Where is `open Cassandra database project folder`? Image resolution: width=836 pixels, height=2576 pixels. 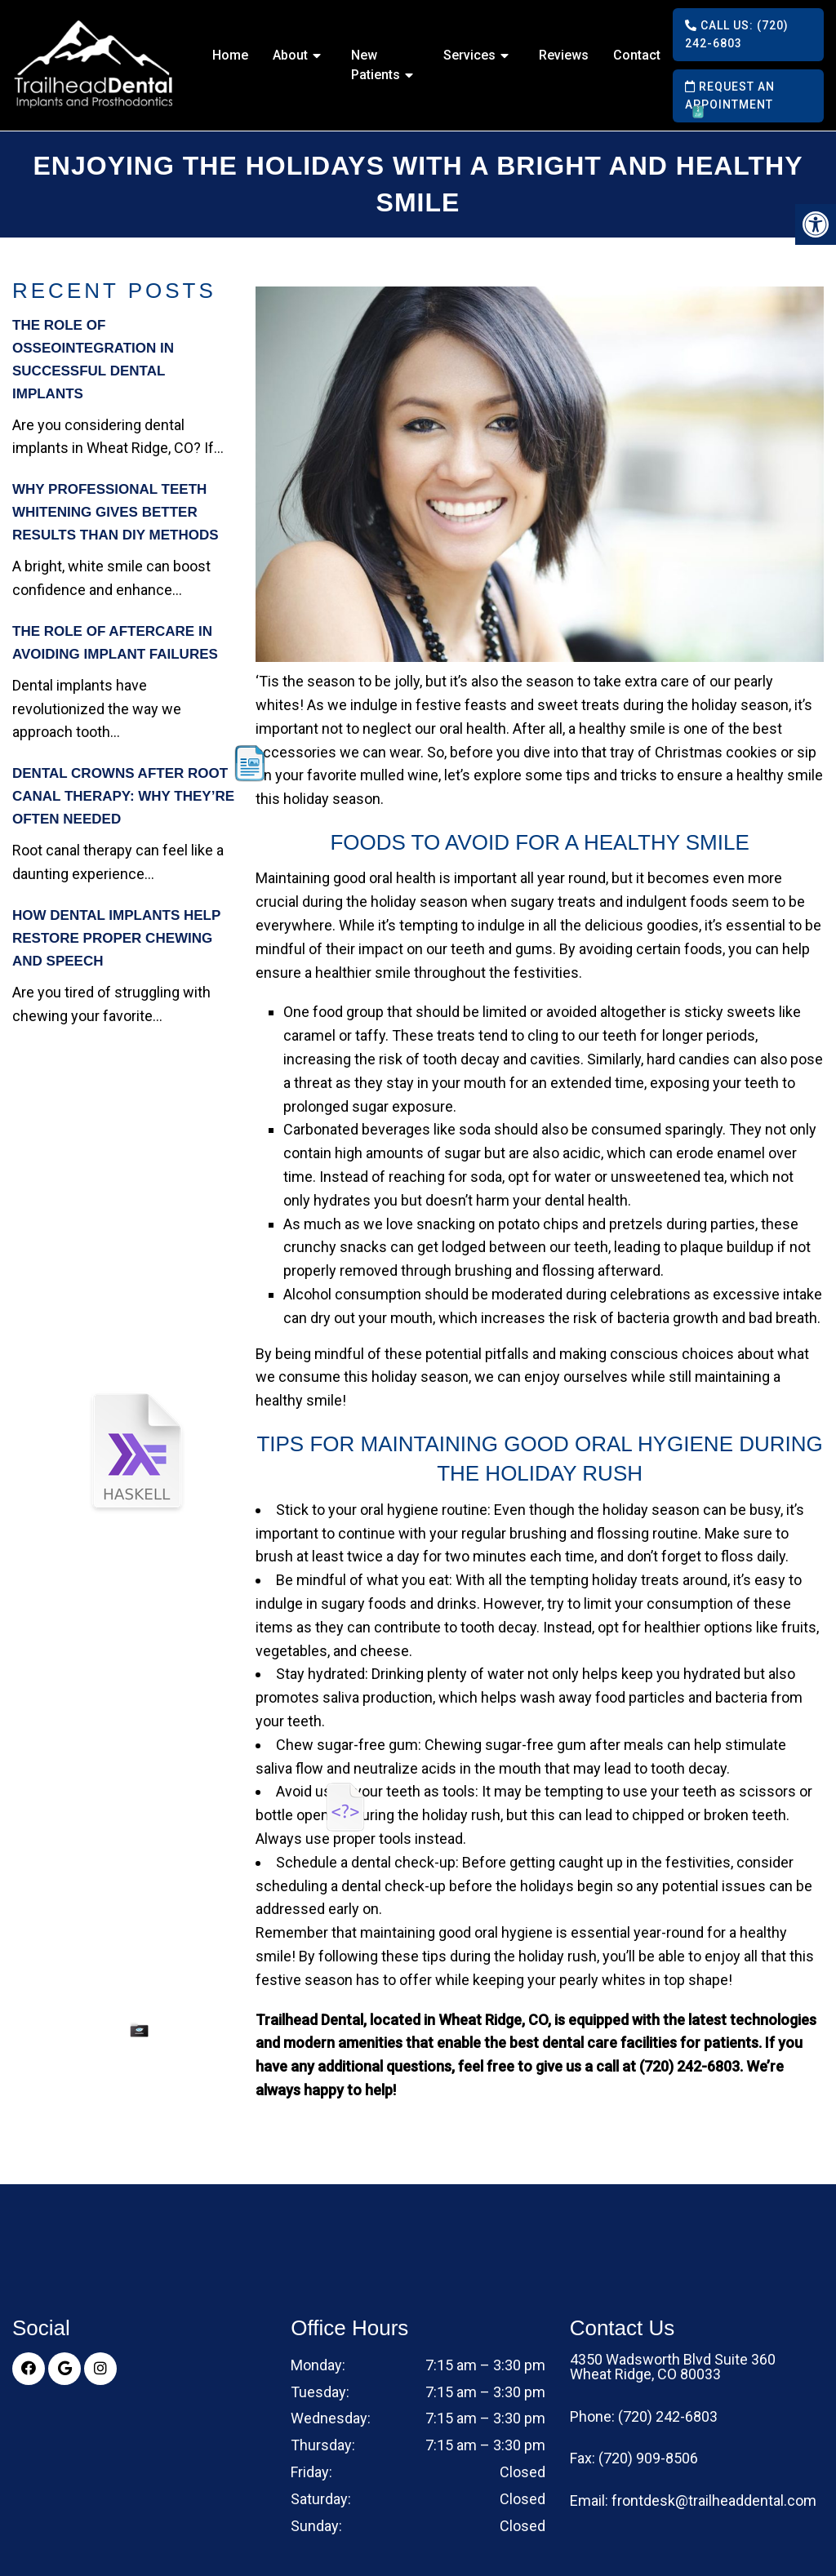
open Cassandra database project folder is located at coordinates (139, 2030).